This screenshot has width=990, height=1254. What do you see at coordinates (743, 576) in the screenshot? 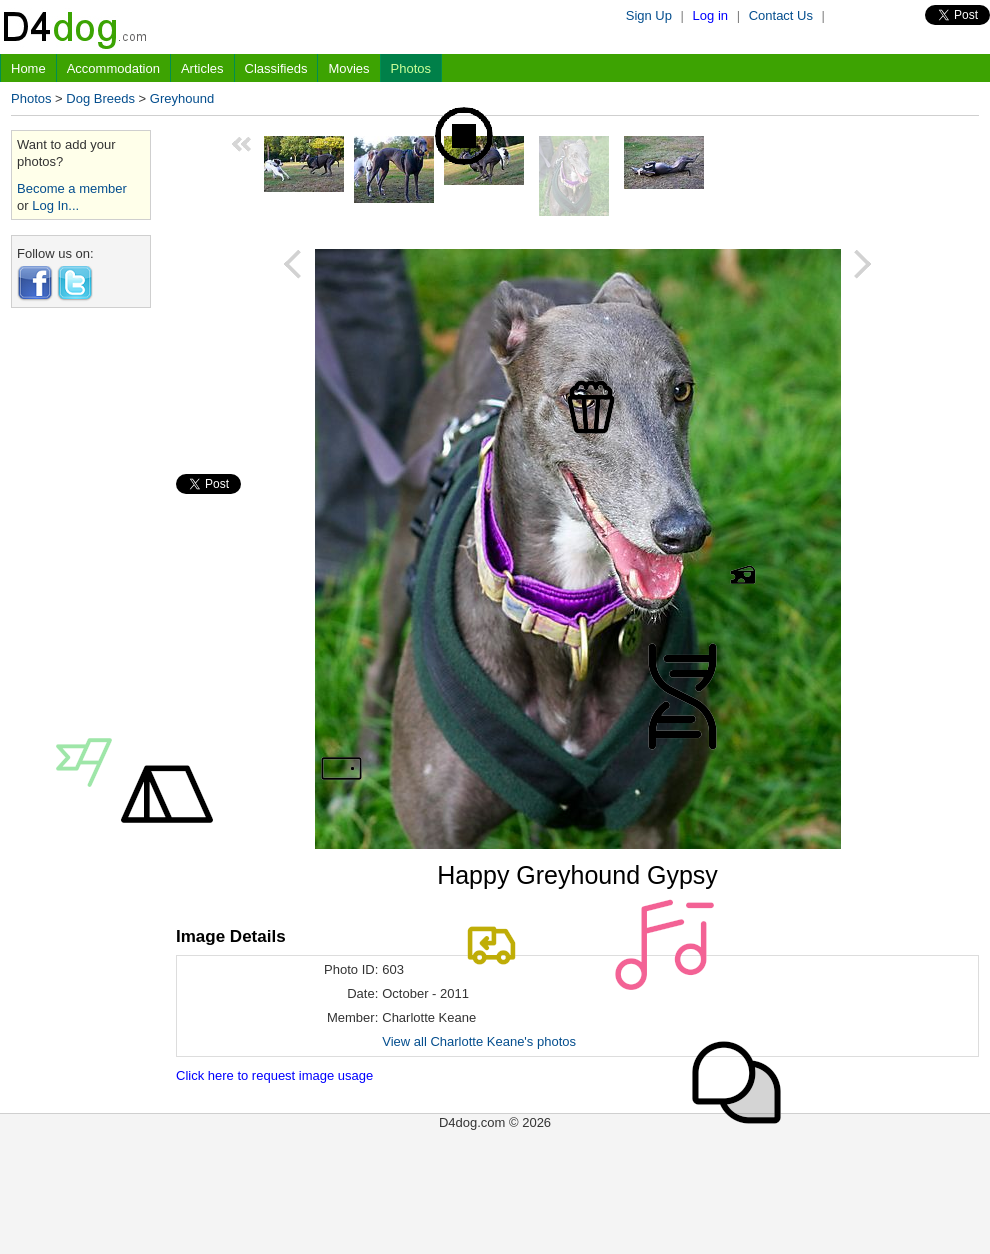
I see `indicates dairy or cheese-related content` at bounding box center [743, 576].